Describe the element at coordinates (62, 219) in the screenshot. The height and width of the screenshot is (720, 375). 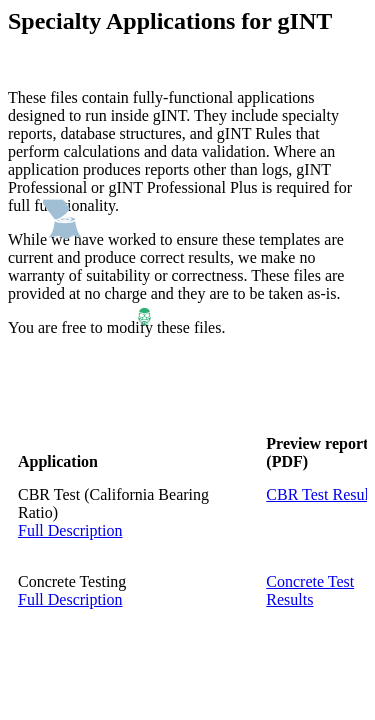
I see `logging or deforestation activity indicator` at that location.